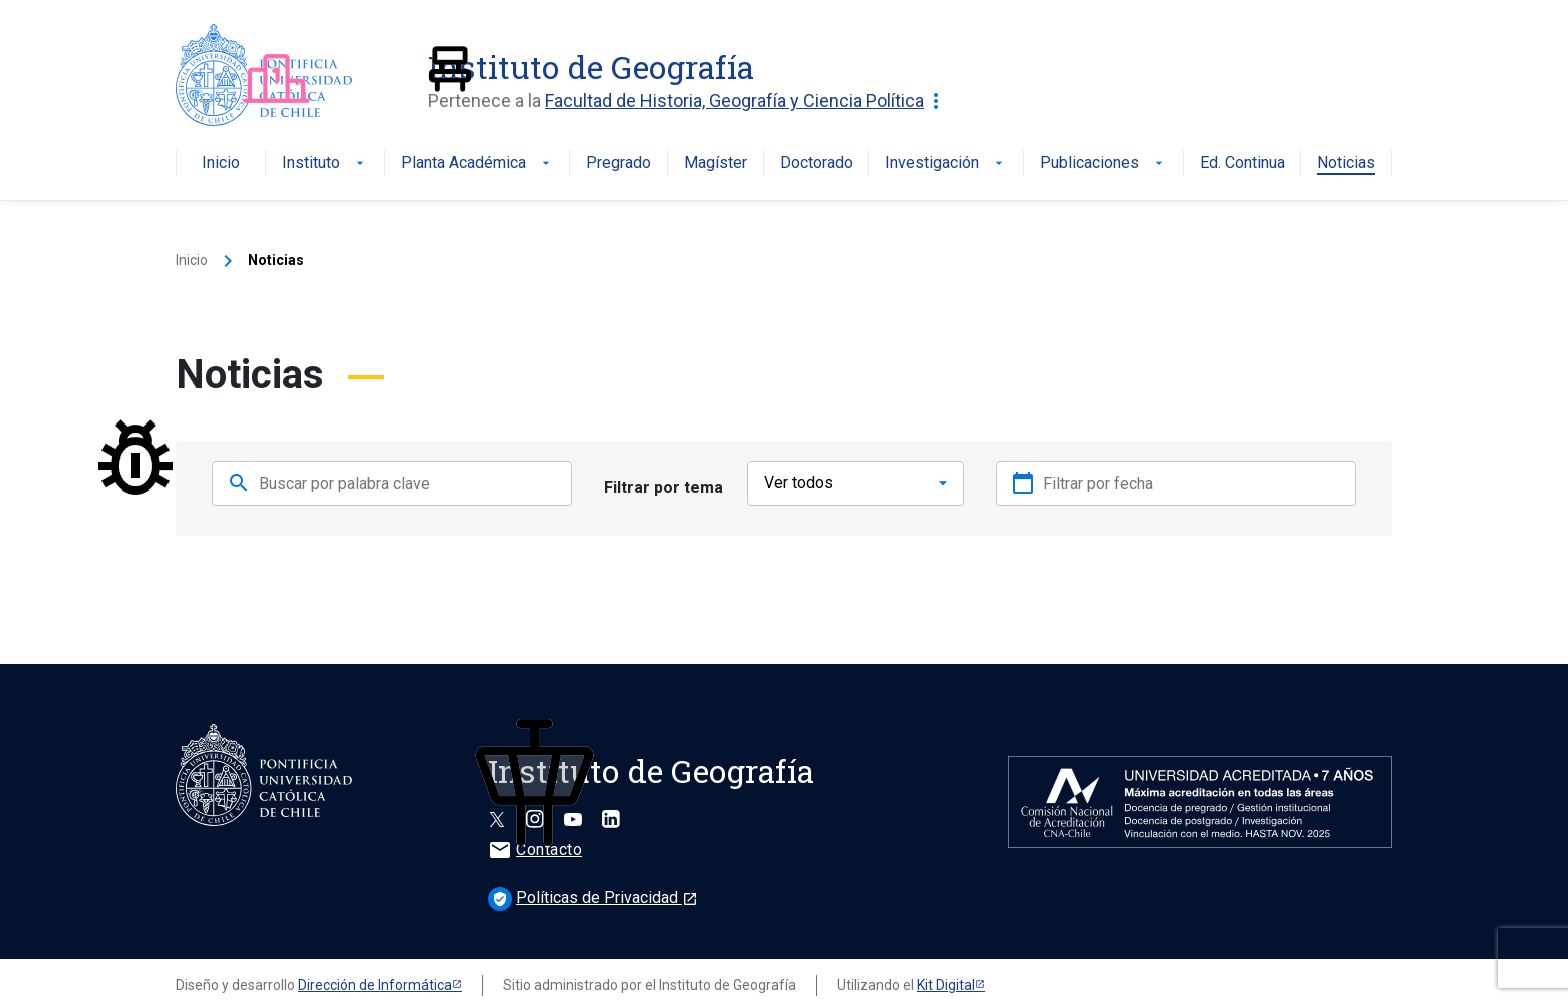 The height and width of the screenshot is (1002, 1568). Describe the element at coordinates (276, 78) in the screenshot. I see `view leaderboard rankings` at that location.